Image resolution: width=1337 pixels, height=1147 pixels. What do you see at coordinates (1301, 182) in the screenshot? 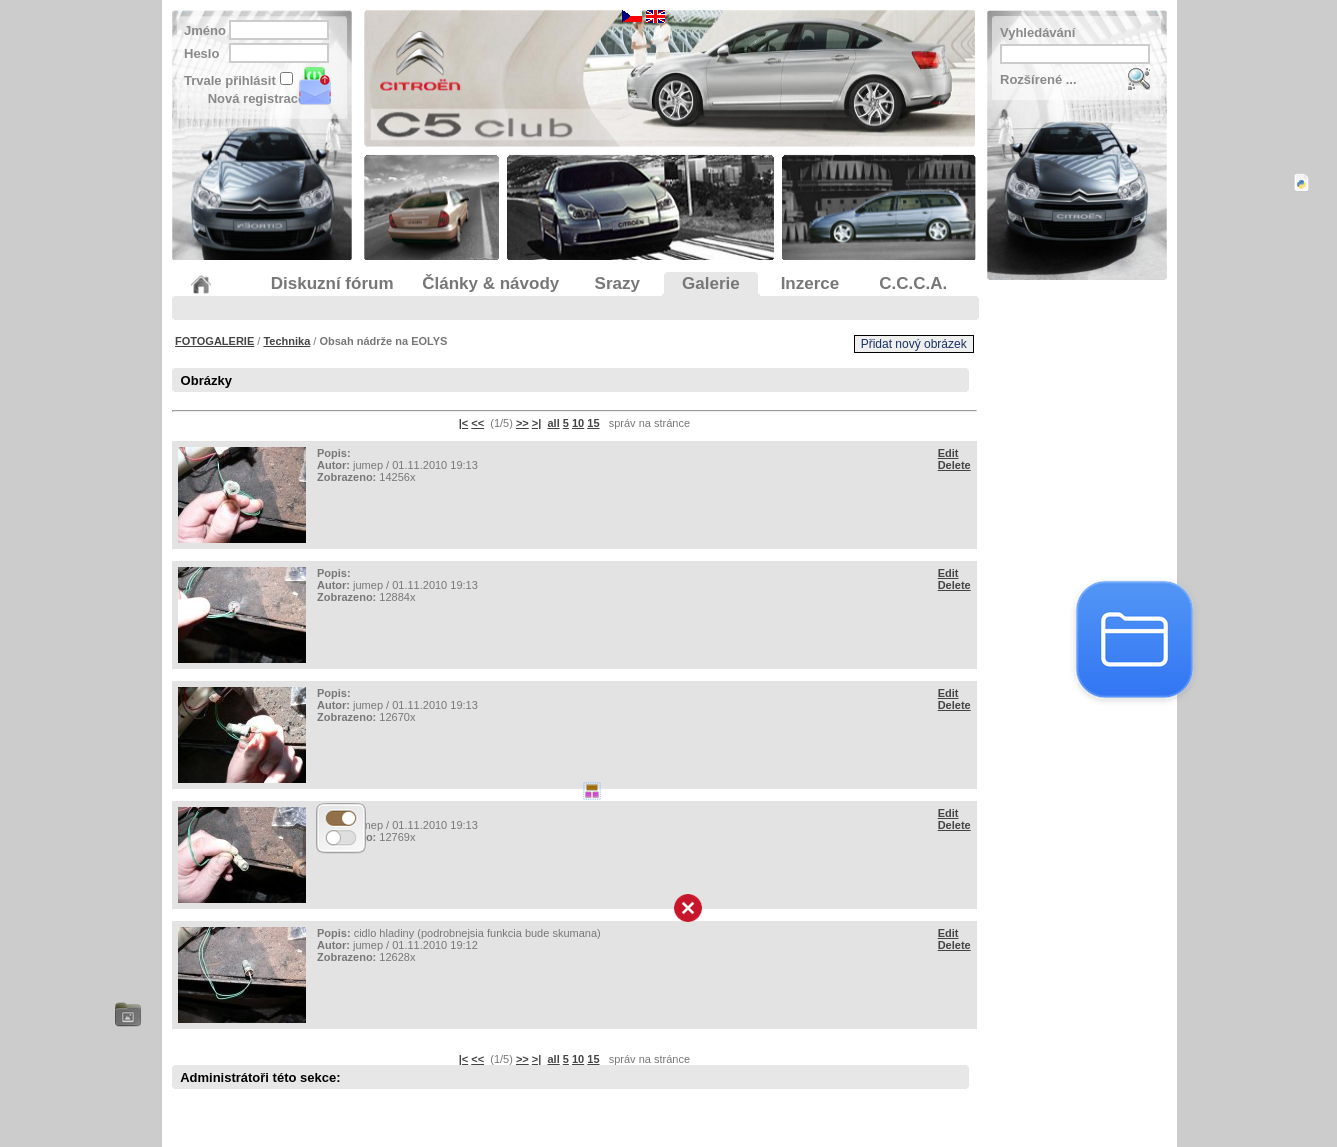
I see `a python script or source code file` at bounding box center [1301, 182].